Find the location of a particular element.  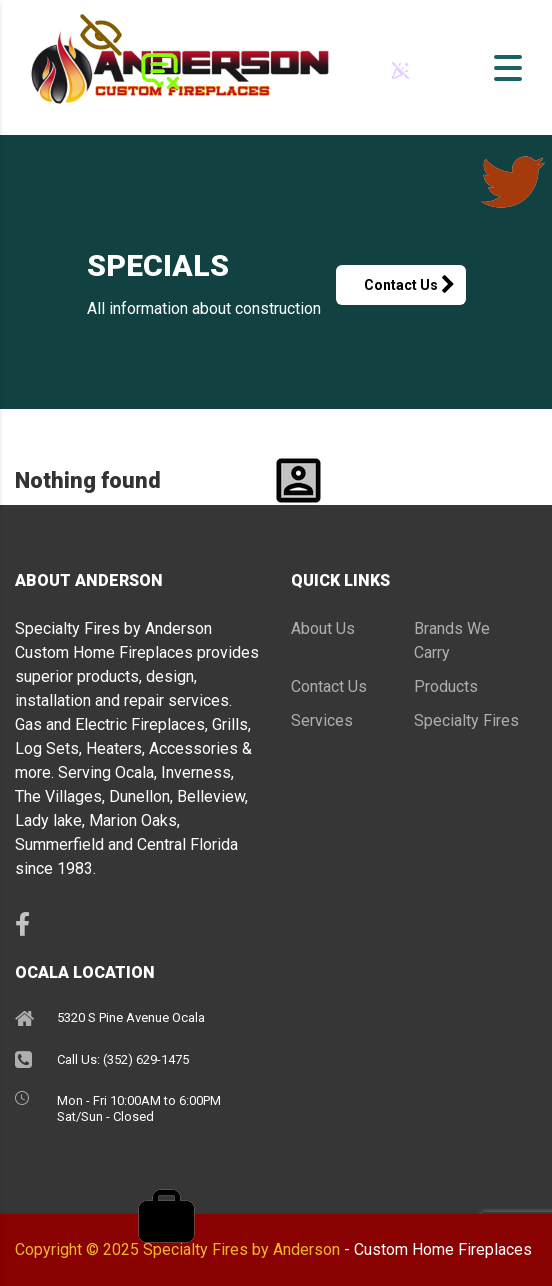

access work or business files is located at coordinates (166, 1217).